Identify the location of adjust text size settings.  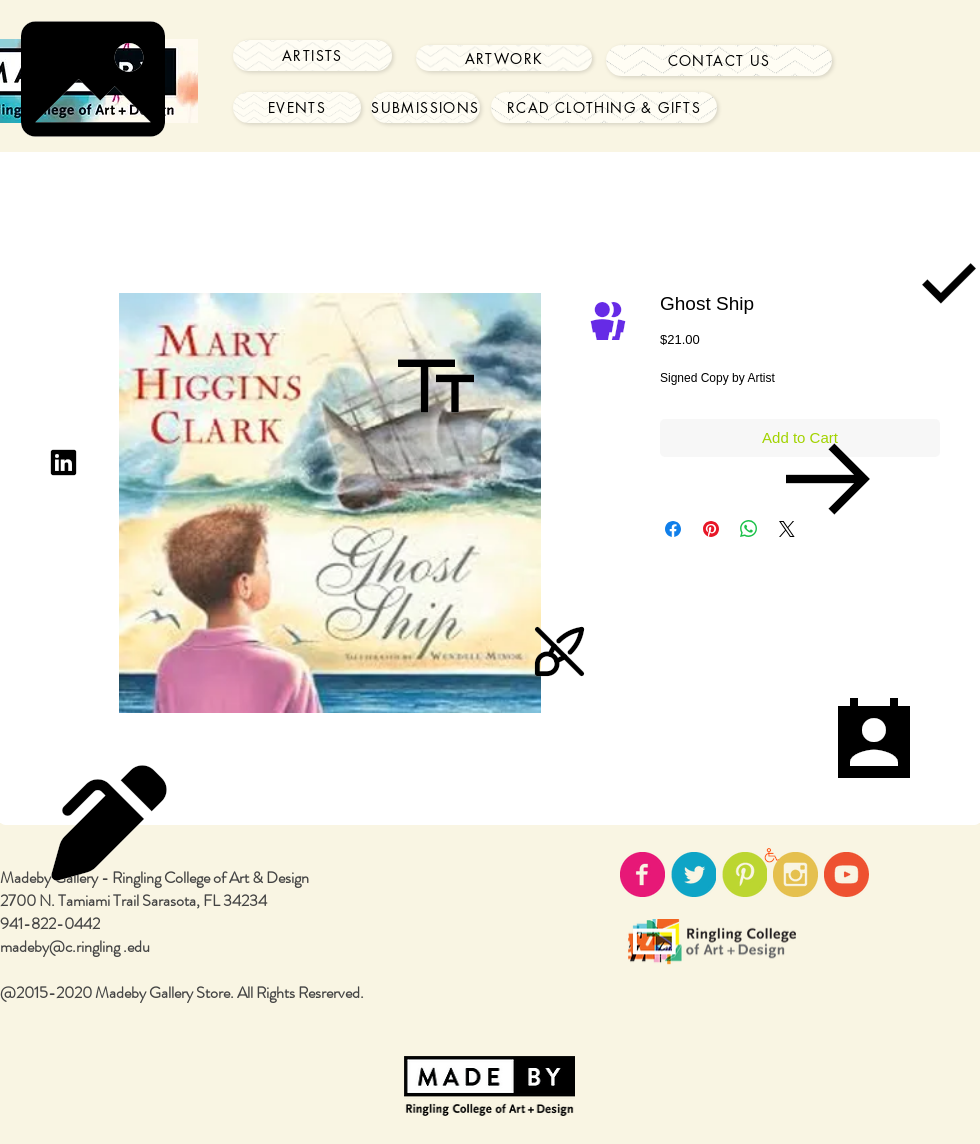
(436, 386).